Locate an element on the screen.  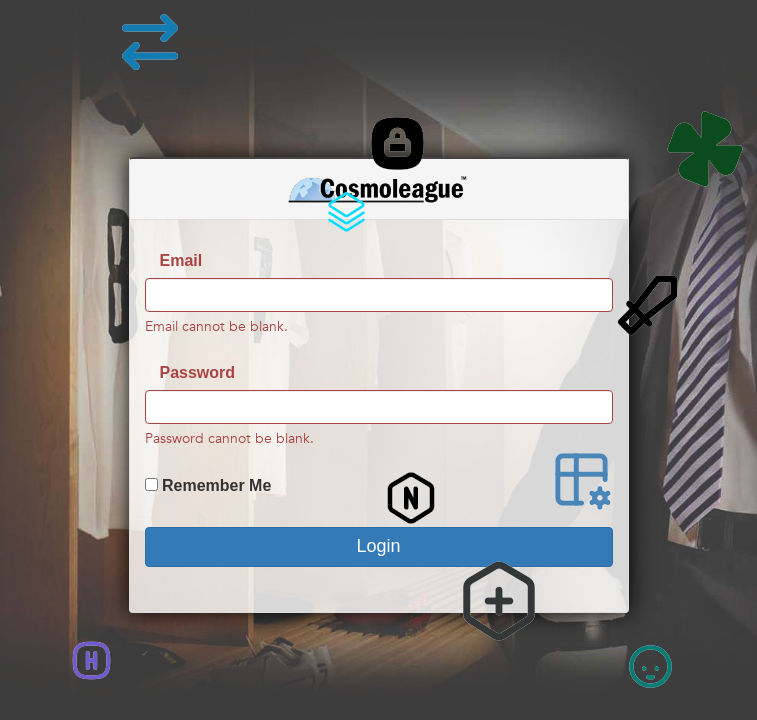
view stacked layers or items is located at coordinates (346, 211).